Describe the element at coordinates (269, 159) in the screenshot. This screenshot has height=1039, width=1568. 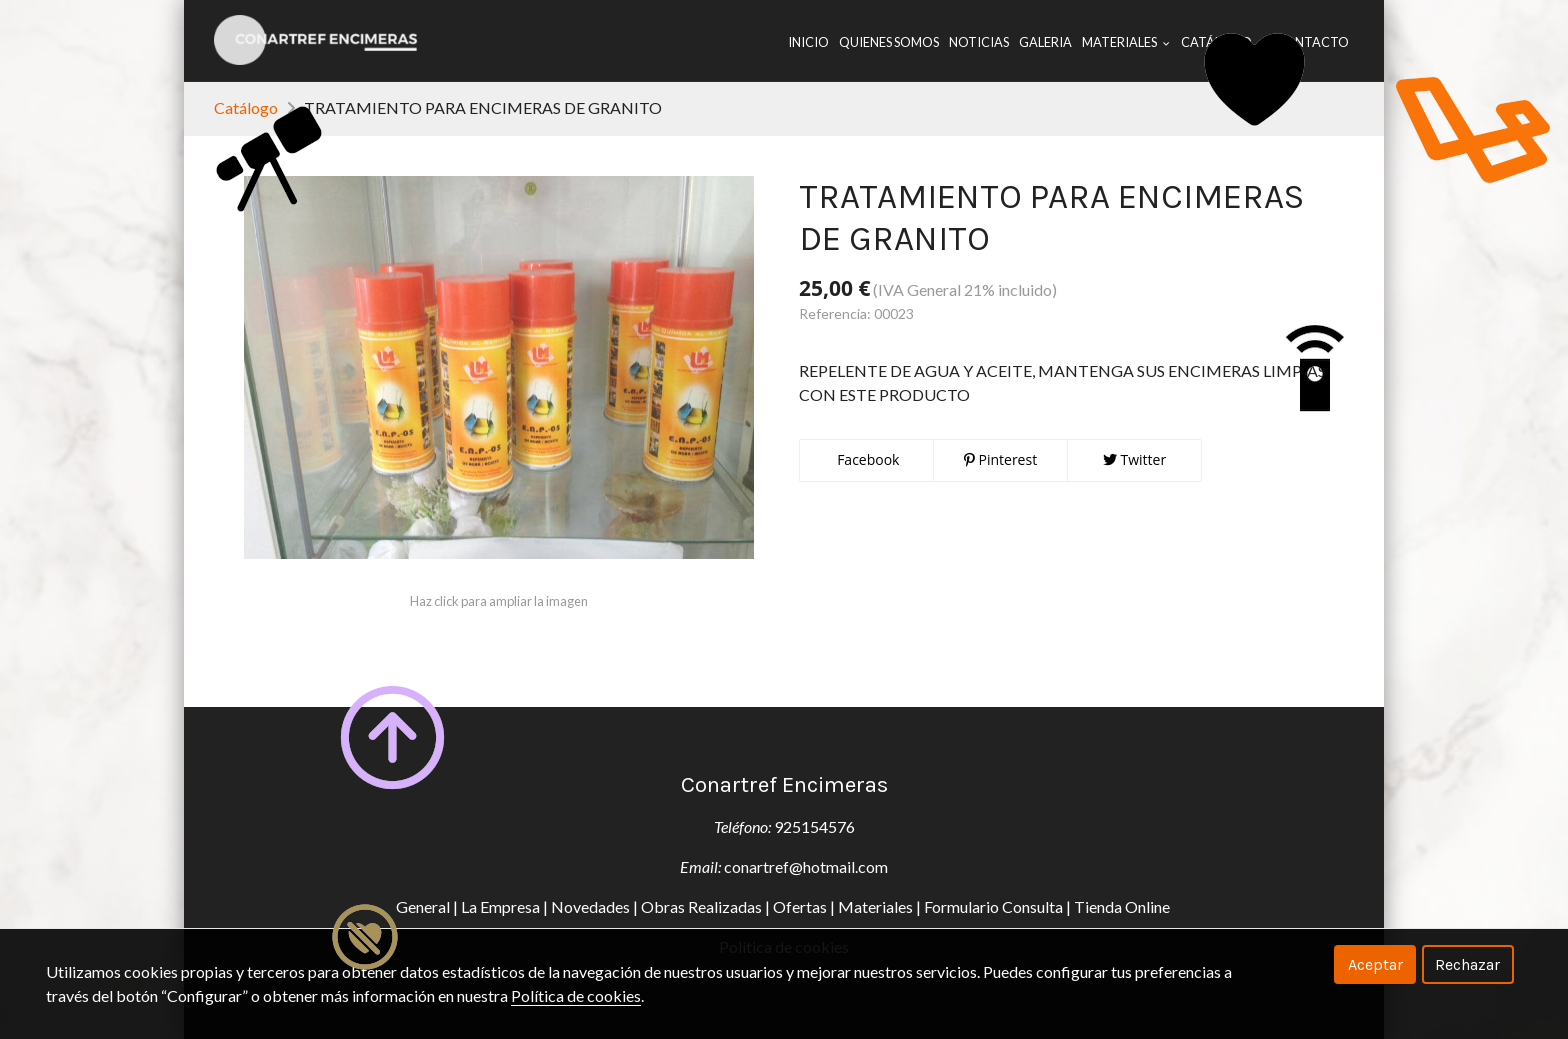
I see `explore or discover new content` at that location.